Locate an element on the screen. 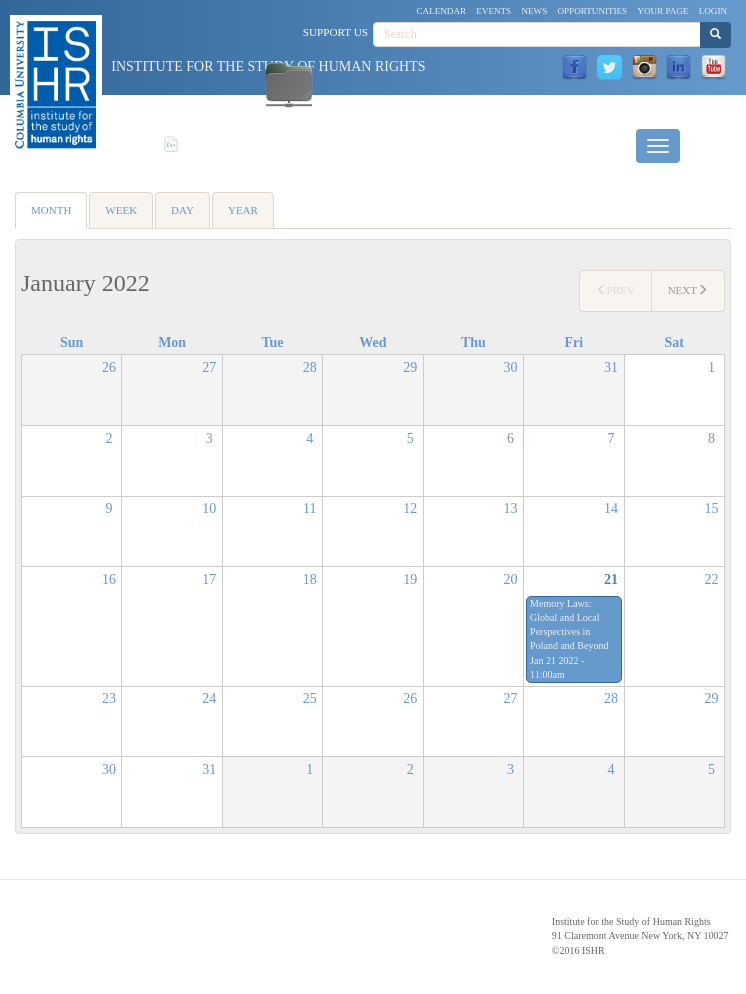  access a remote or network folder is located at coordinates (289, 84).